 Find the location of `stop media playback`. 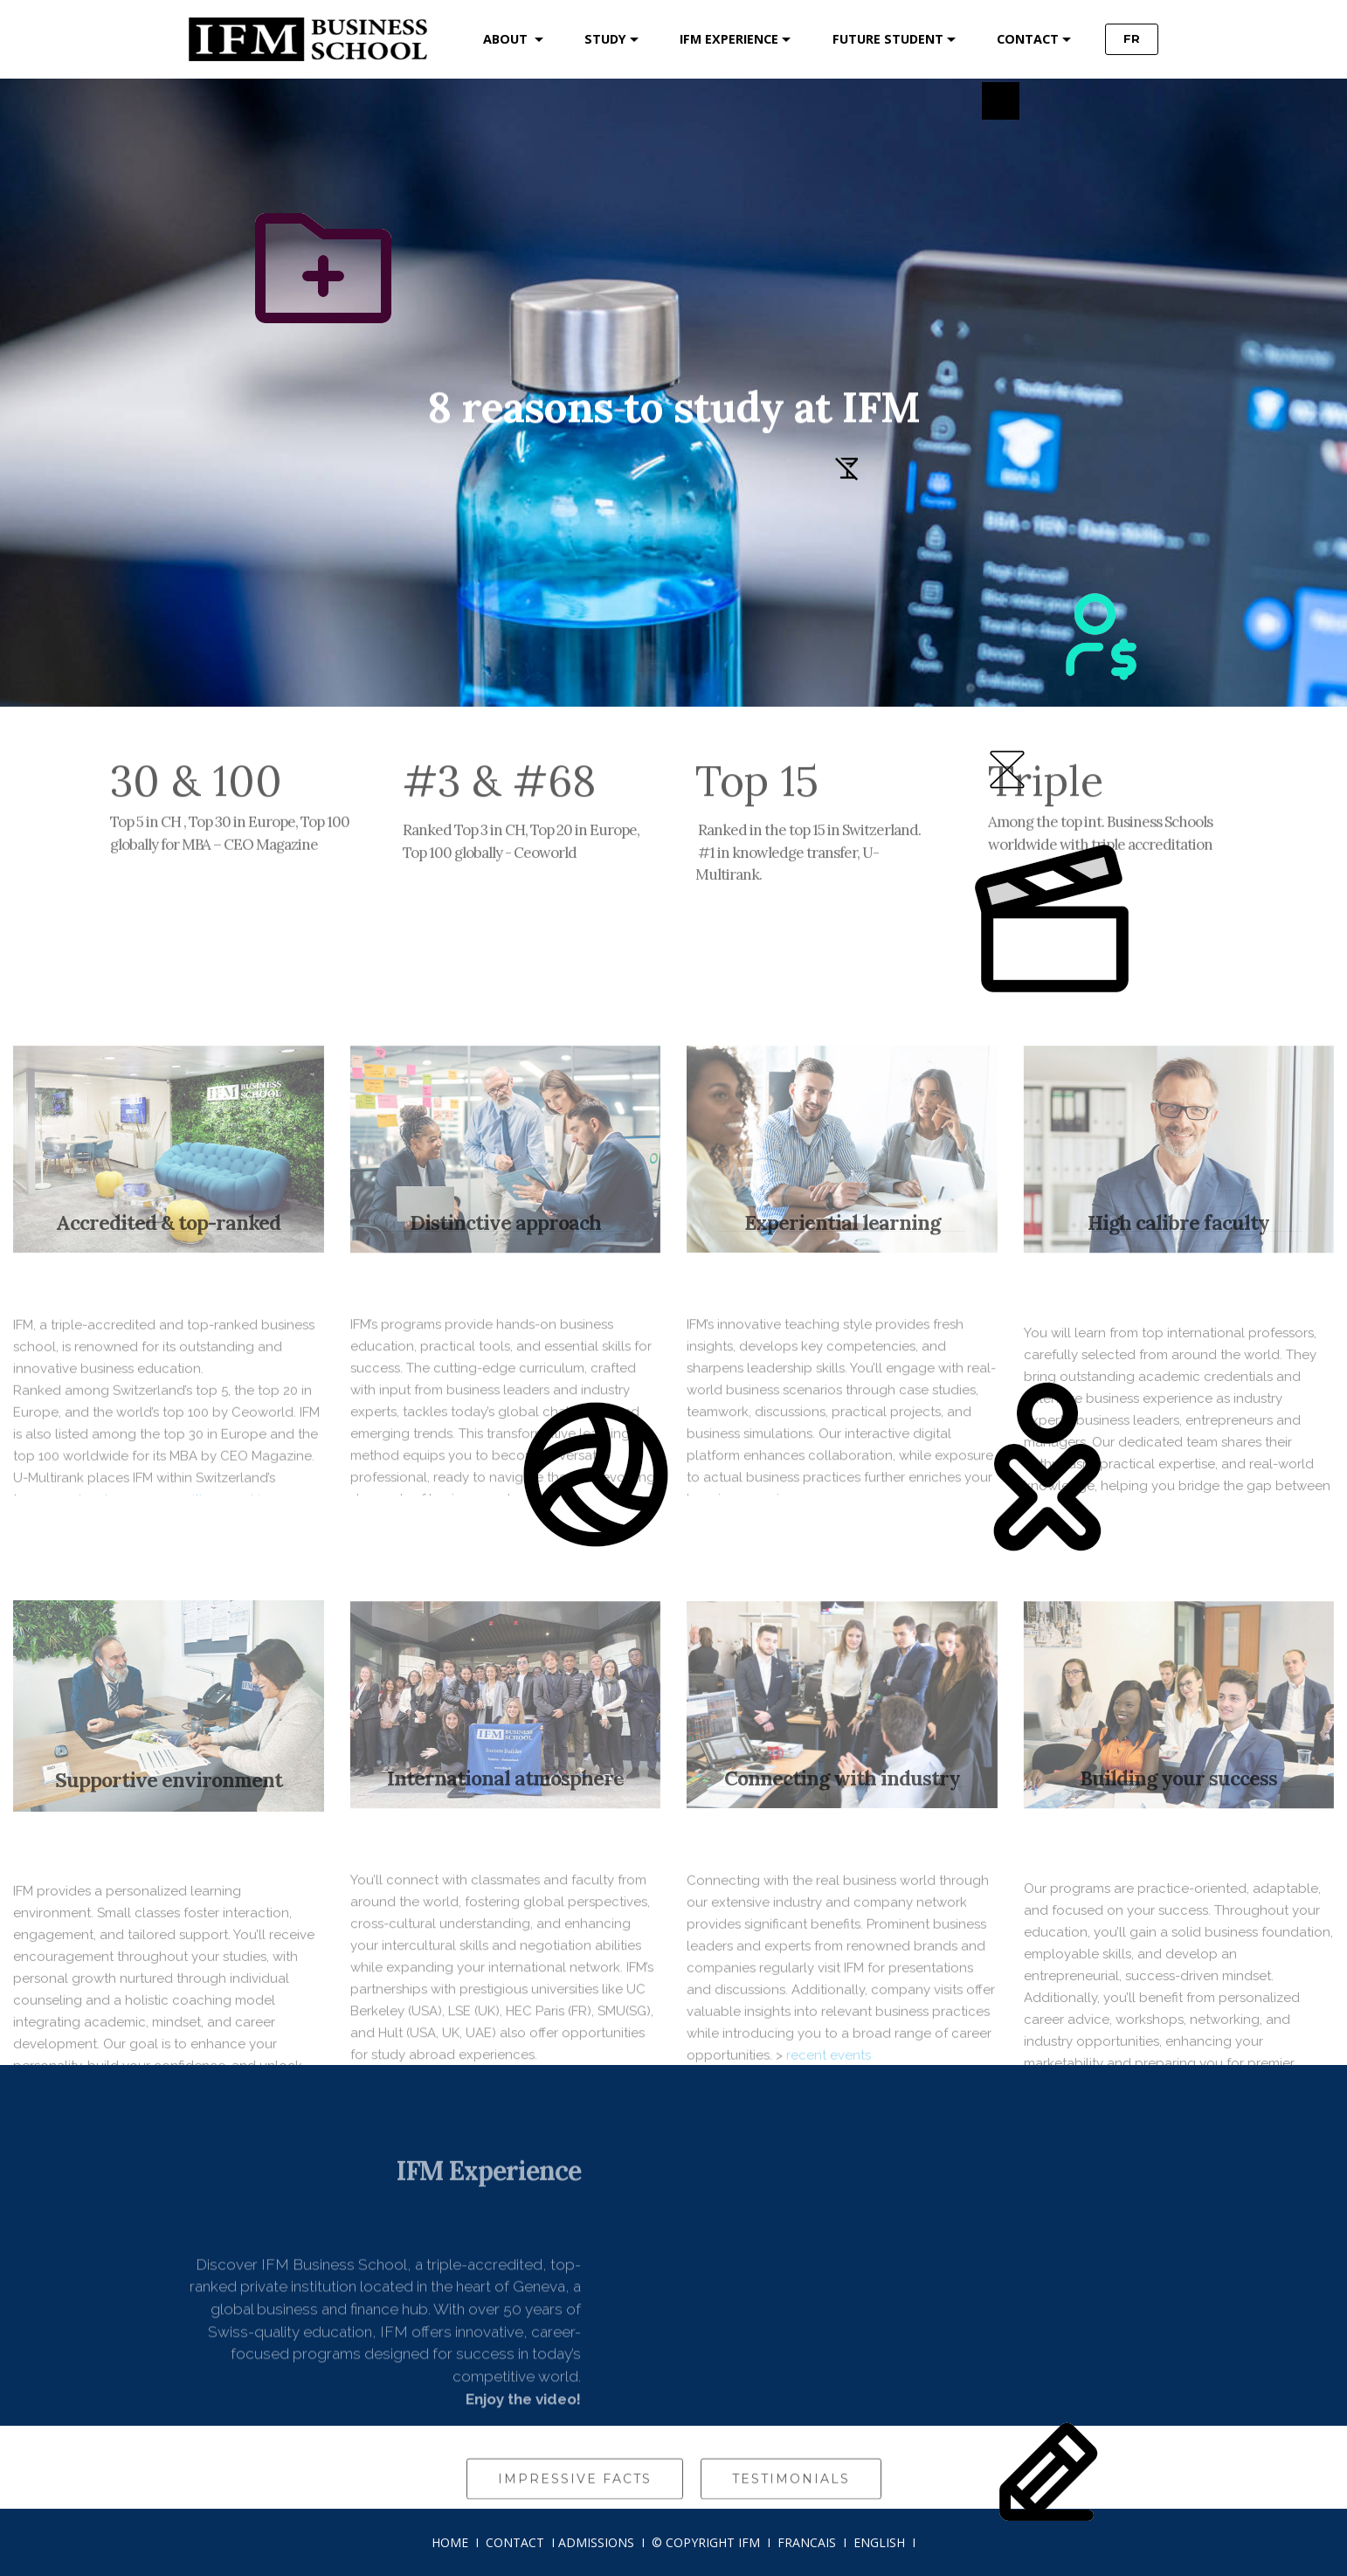

stop media playback is located at coordinates (1000, 100).